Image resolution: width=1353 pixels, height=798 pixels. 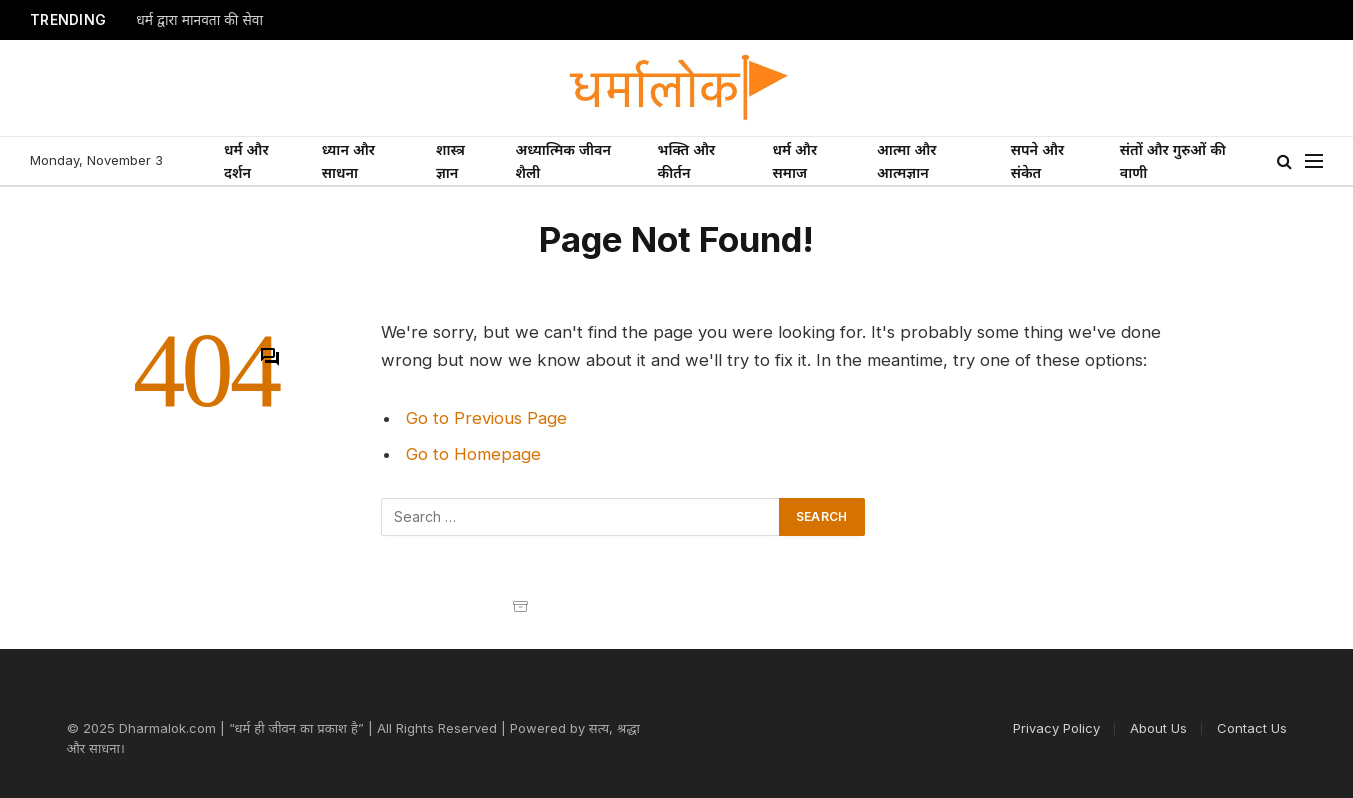 I want to click on open chat or messaging feature, so click(x=270, y=357).